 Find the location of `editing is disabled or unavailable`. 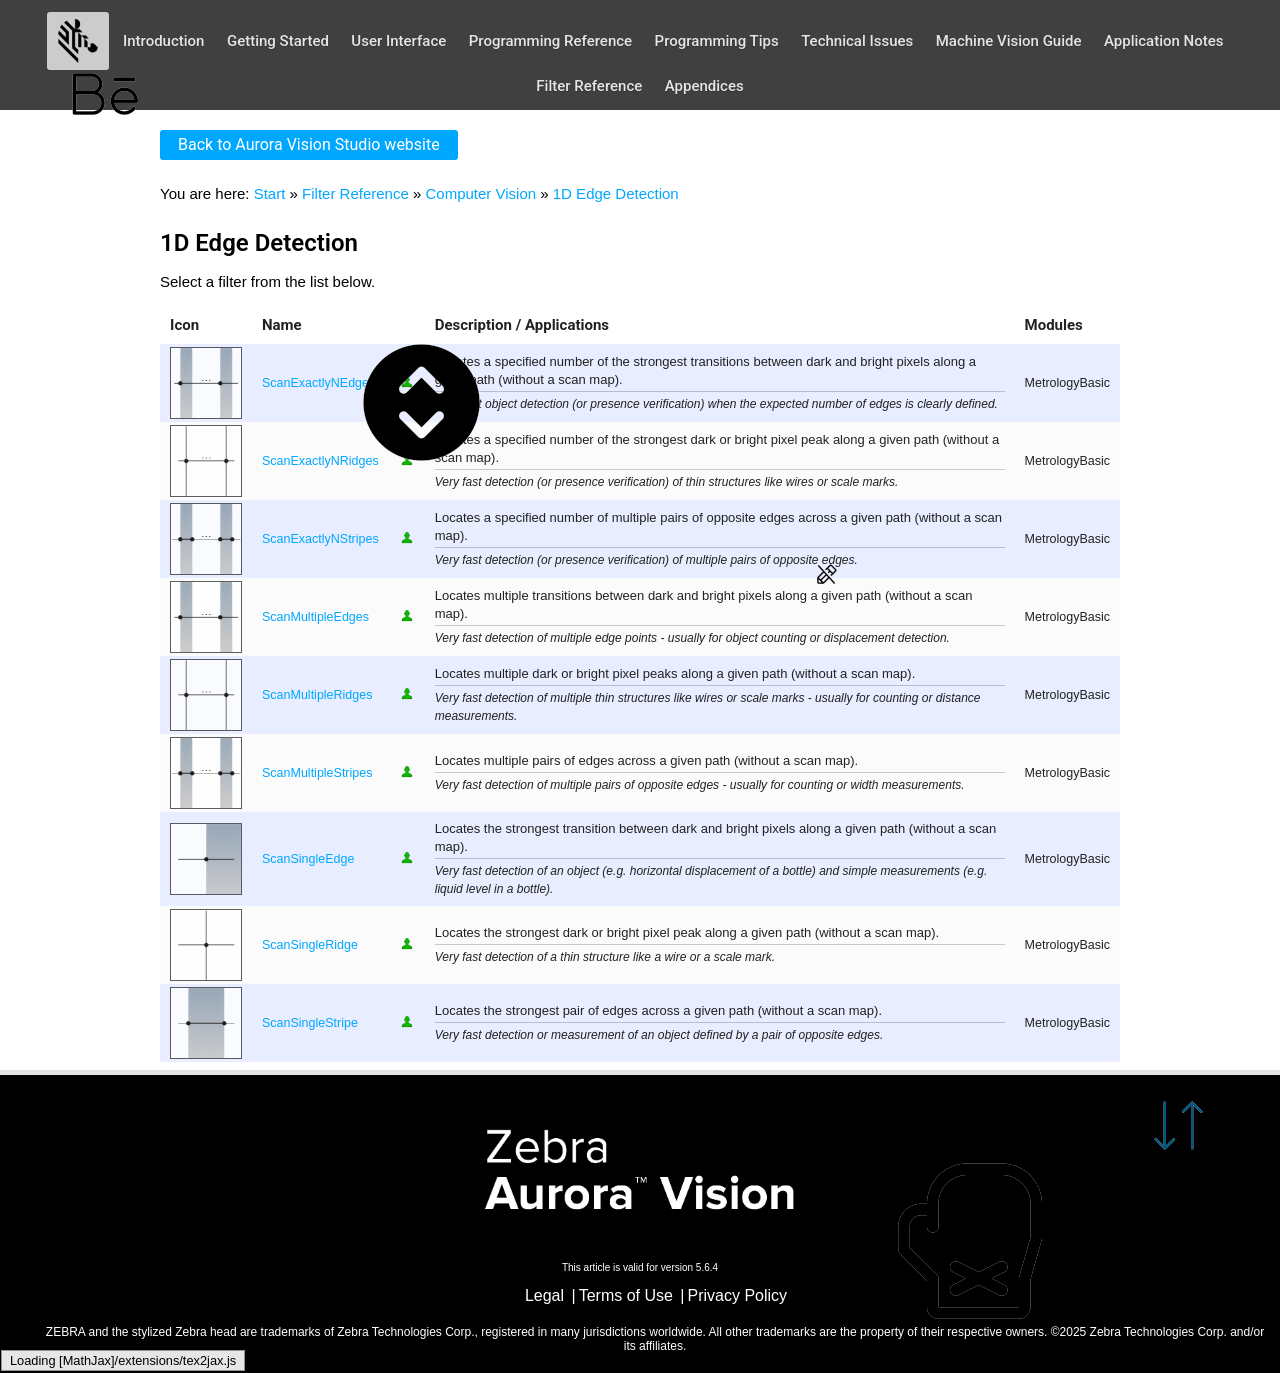

editing is disabled or unavailable is located at coordinates (826, 574).